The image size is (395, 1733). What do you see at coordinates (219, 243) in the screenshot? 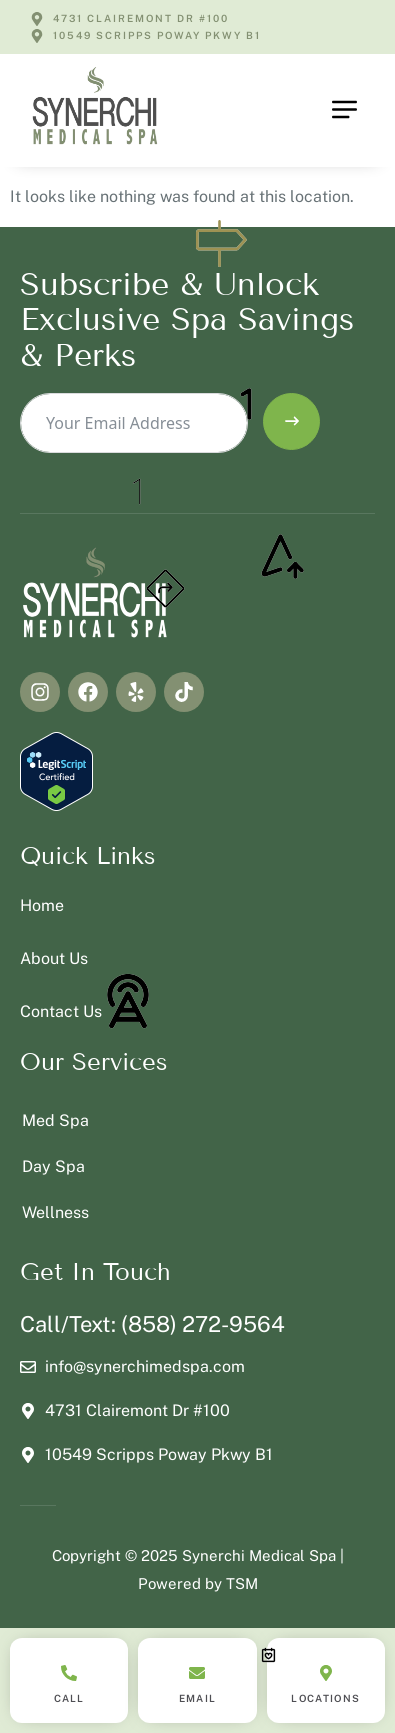
I see `access directions or navigation options` at bounding box center [219, 243].